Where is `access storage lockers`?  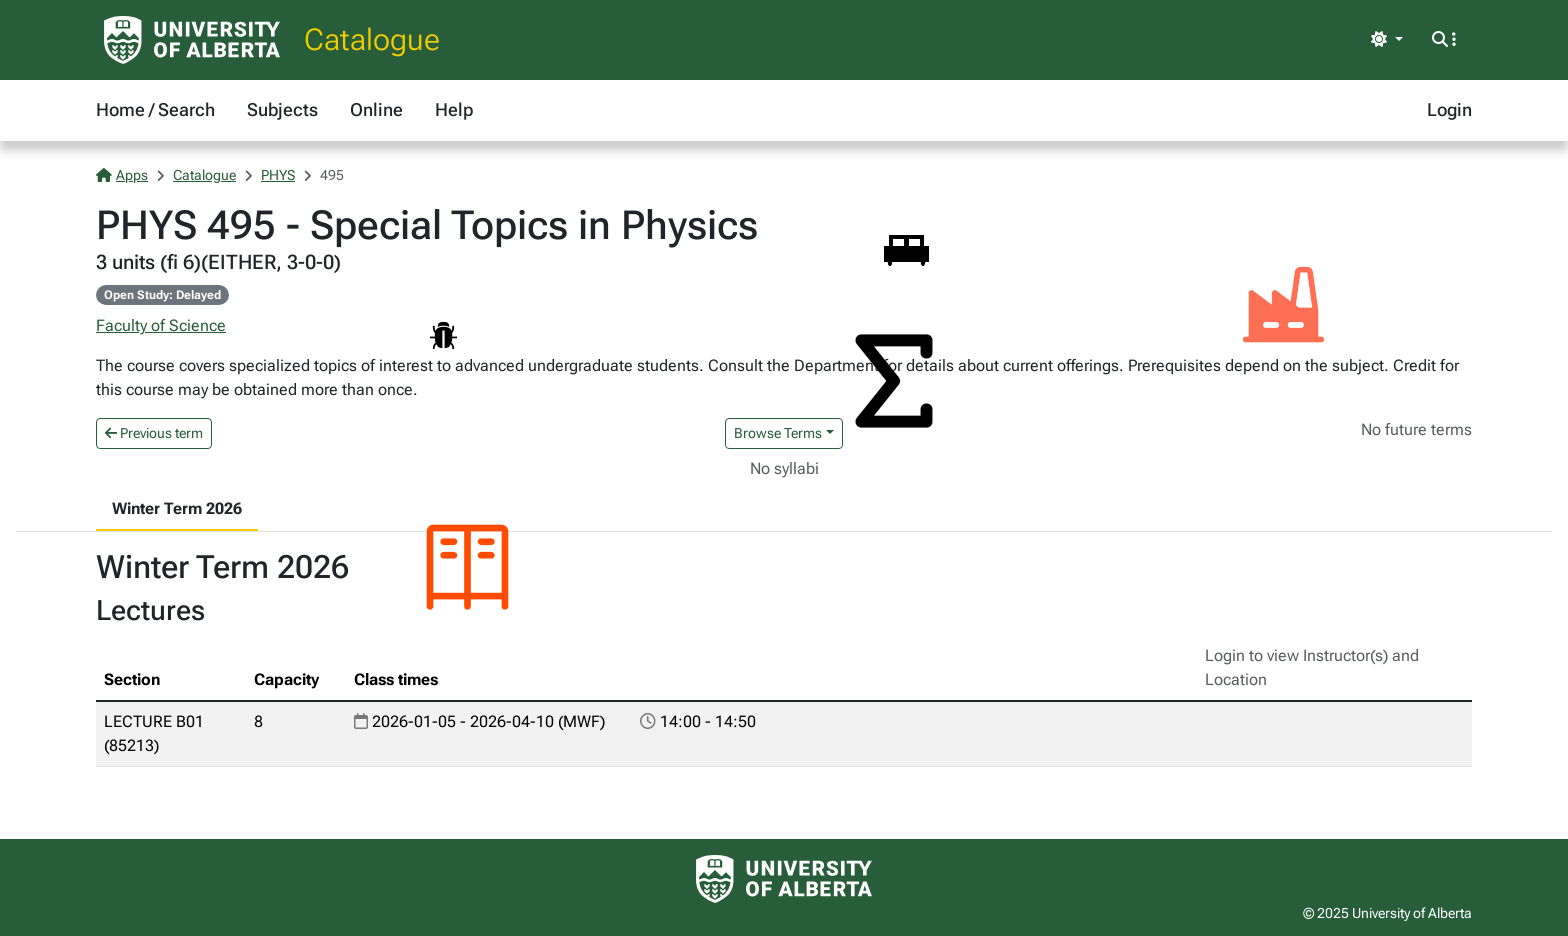 access storage lockers is located at coordinates (467, 565).